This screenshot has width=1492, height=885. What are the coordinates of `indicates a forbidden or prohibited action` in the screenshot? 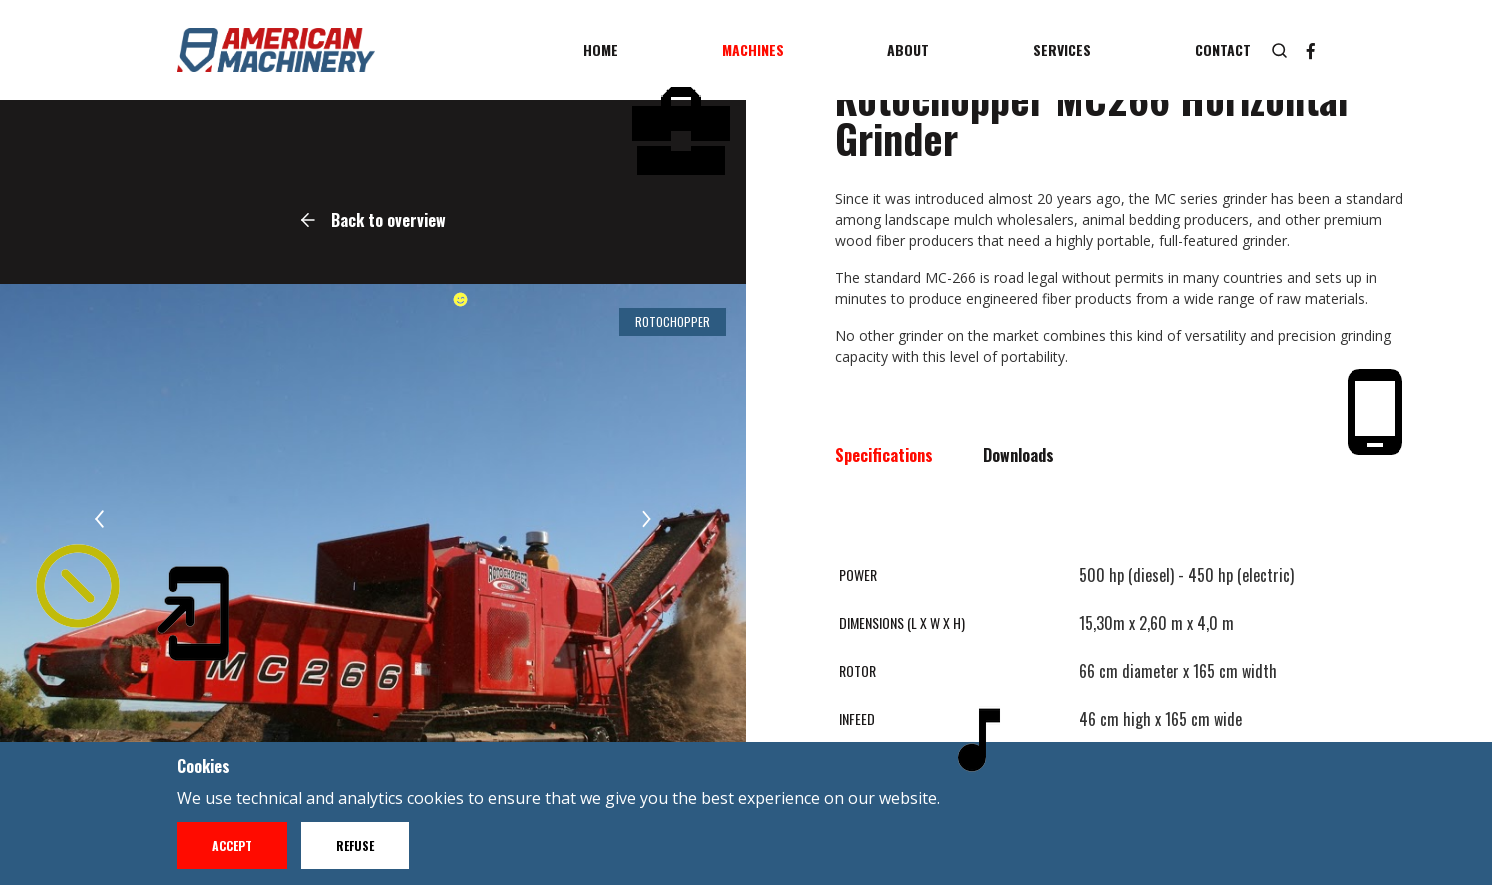 It's located at (78, 586).